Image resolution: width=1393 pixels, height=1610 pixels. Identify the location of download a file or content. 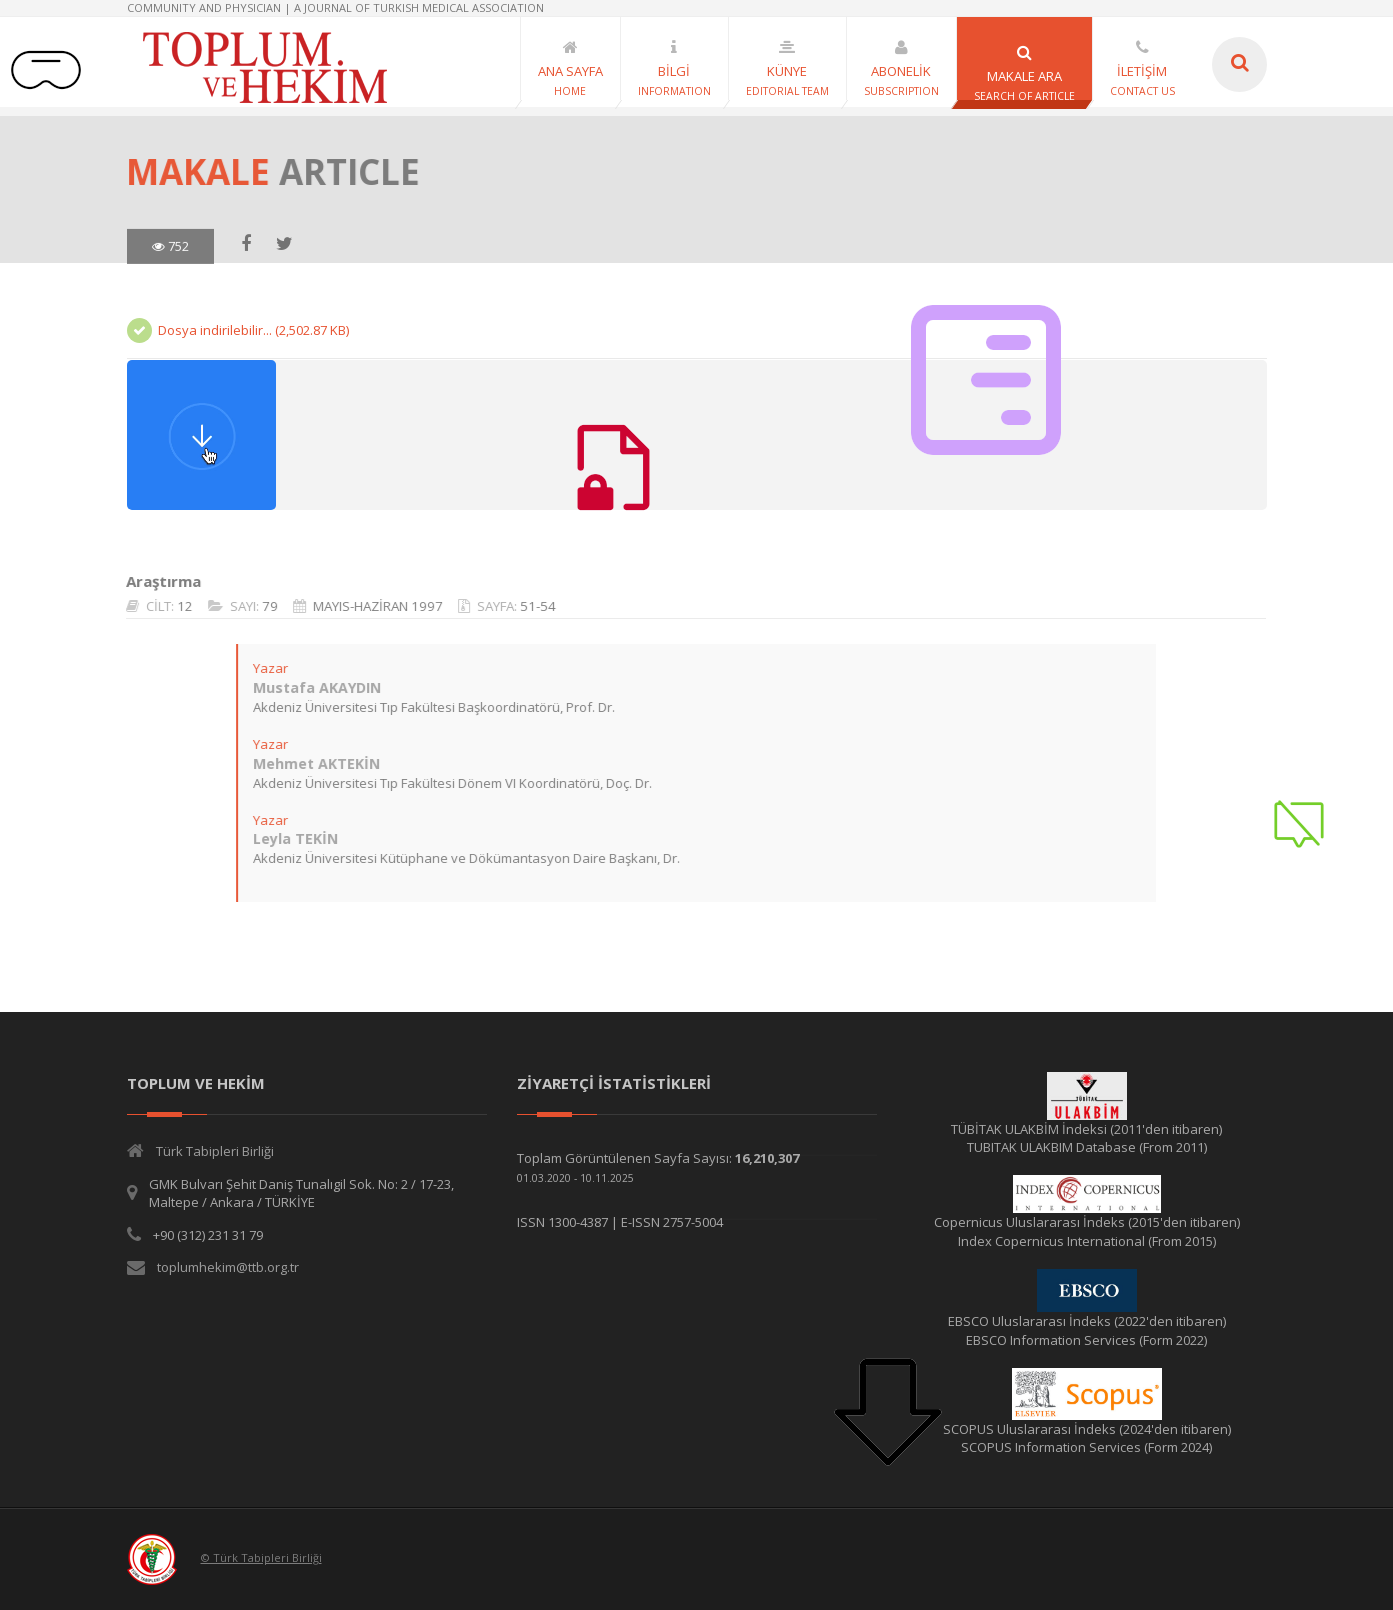
(888, 1408).